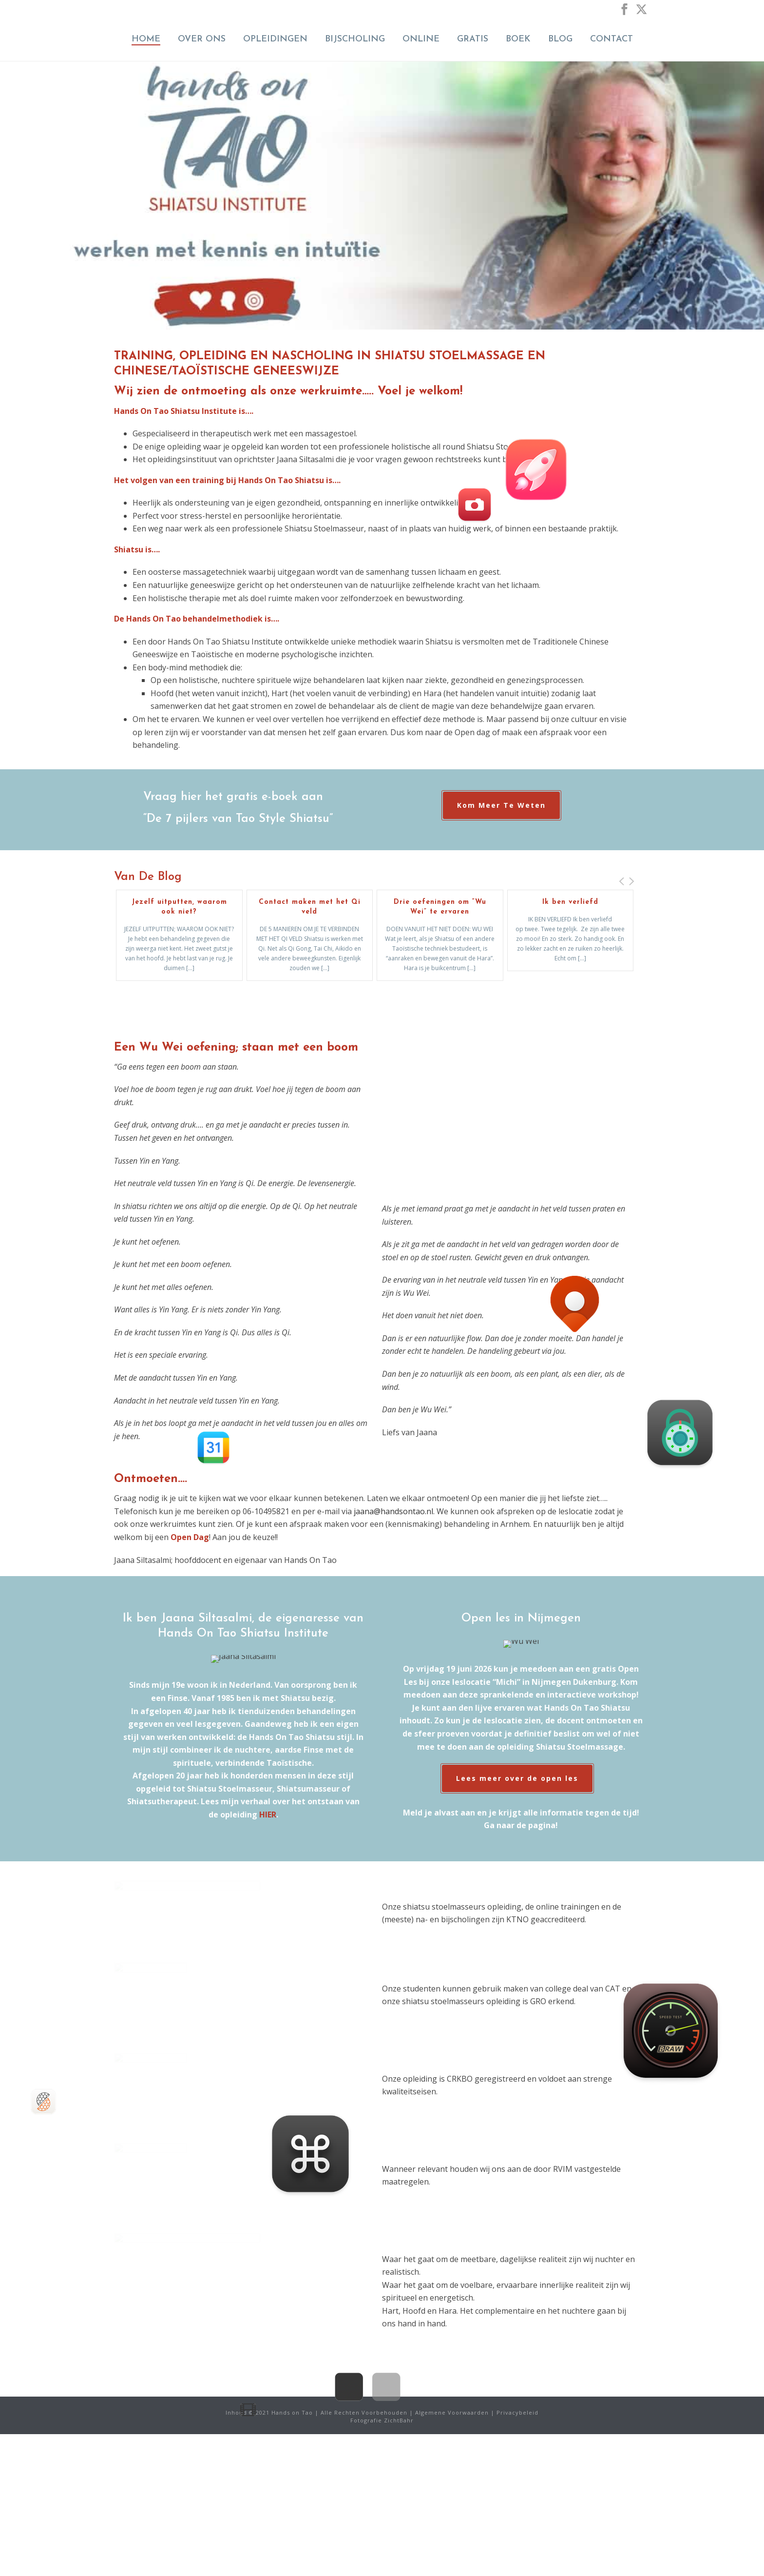 Image resolution: width=764 pixels, height=2576 pixels. What do you see at coordinates (367, 2391) in the screenshot?
I see `view task list or to-do items` at bounding box center [367, 2391].